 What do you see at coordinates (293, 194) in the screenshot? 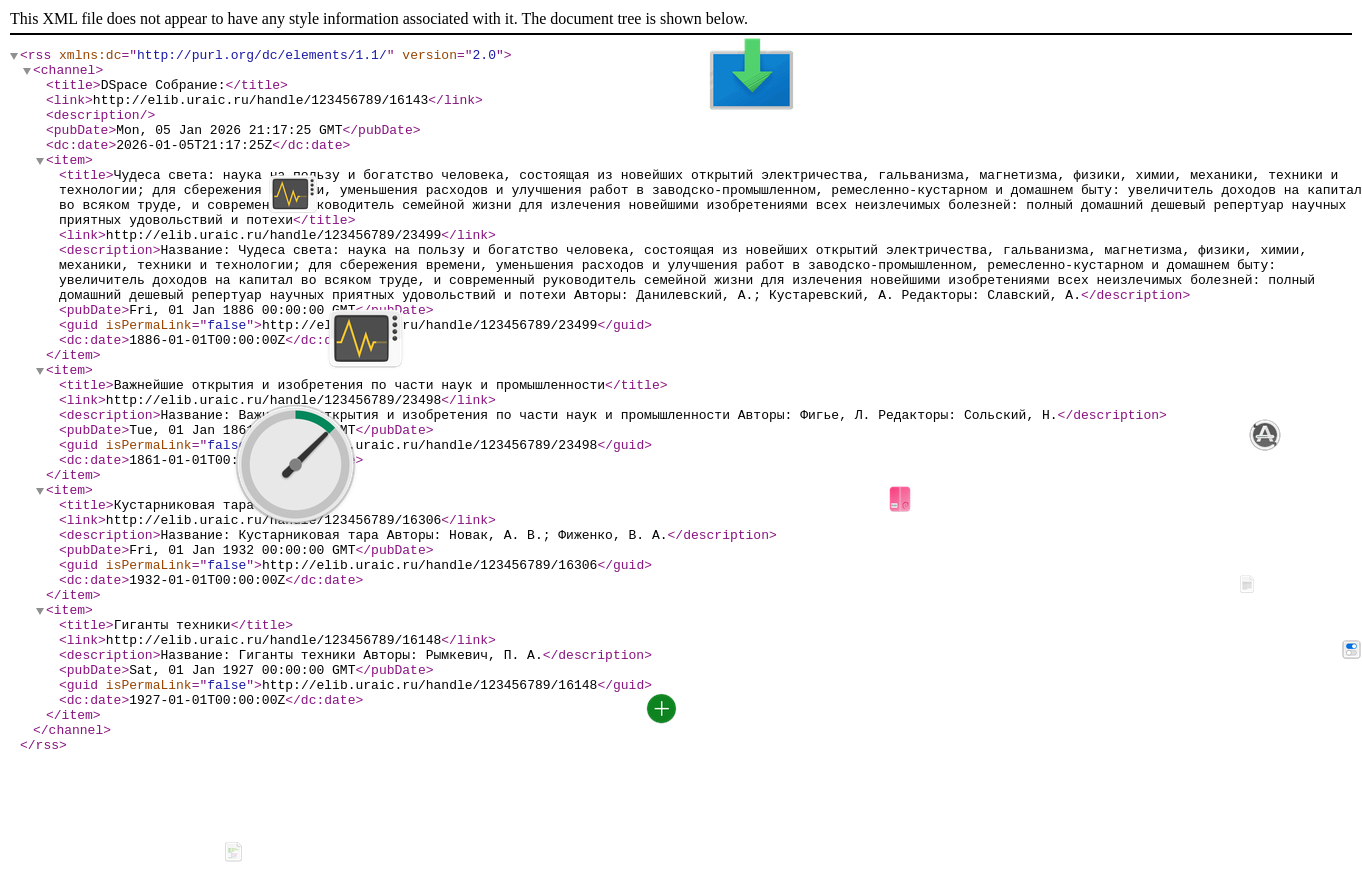
I see `launch htop system monitor application` at bounding box center [293, 194].